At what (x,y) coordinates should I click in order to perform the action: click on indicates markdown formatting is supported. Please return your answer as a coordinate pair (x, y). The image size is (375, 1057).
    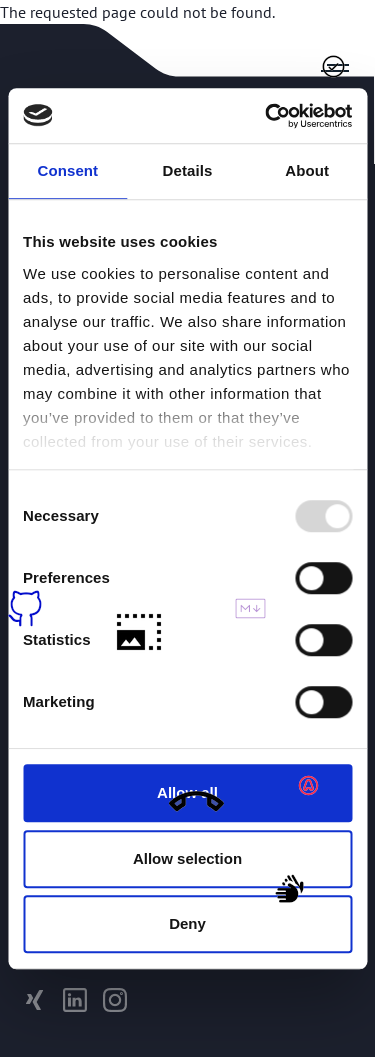
    Looking at the image, I should click on (250, 608).